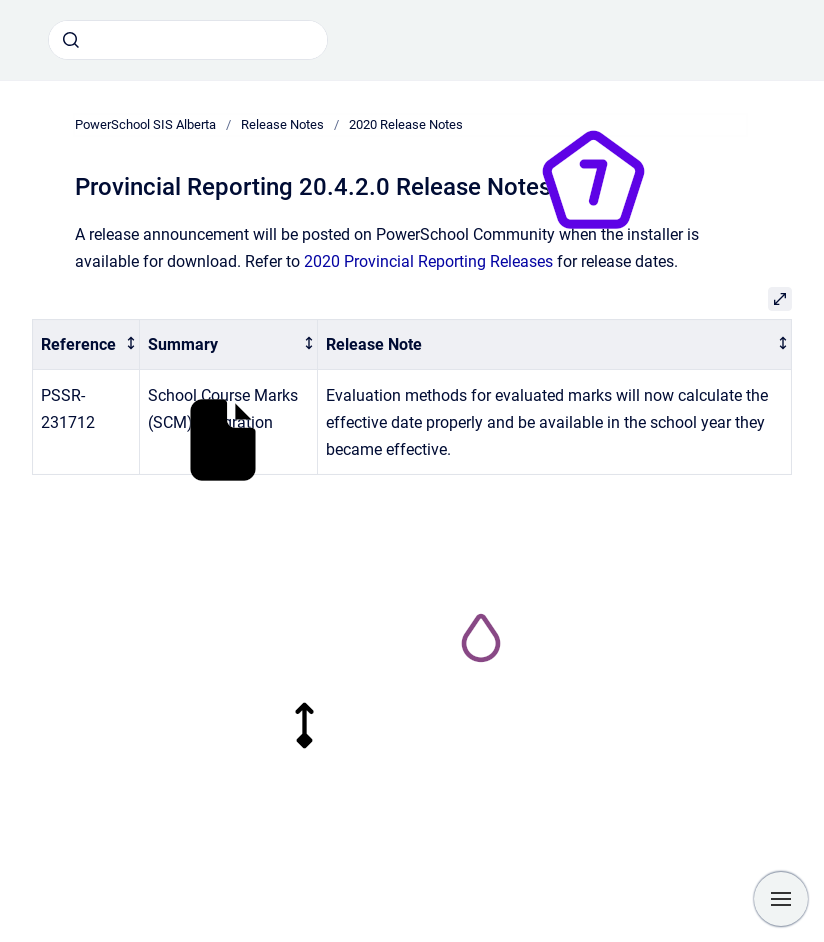  I want to click on adjust water or hydration settings, so click(481, 638).